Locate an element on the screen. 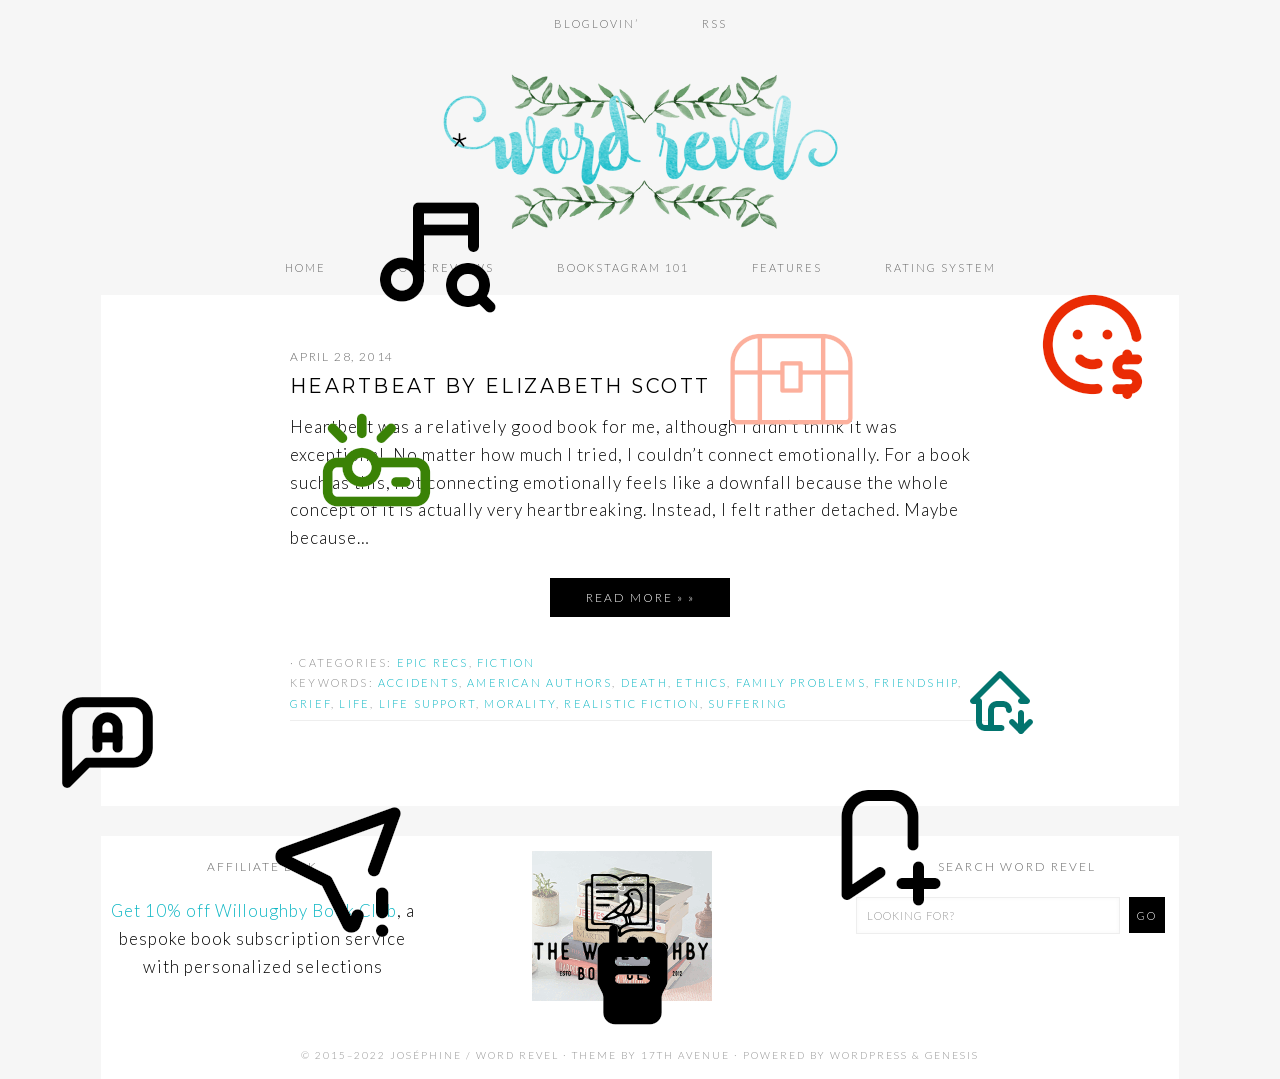  search for songs or music is located at coordinates (435, 252).